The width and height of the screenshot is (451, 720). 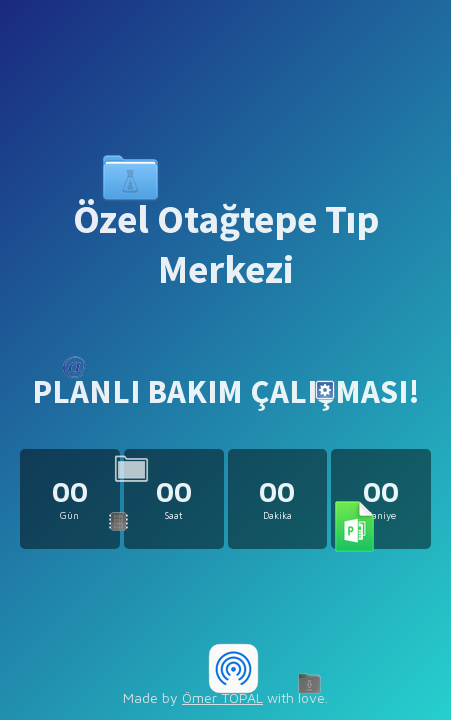 What do you see at coordinates (131, 468) in the screenshot?
I see `access your iMovie media library` at bounding box center [131, 468].